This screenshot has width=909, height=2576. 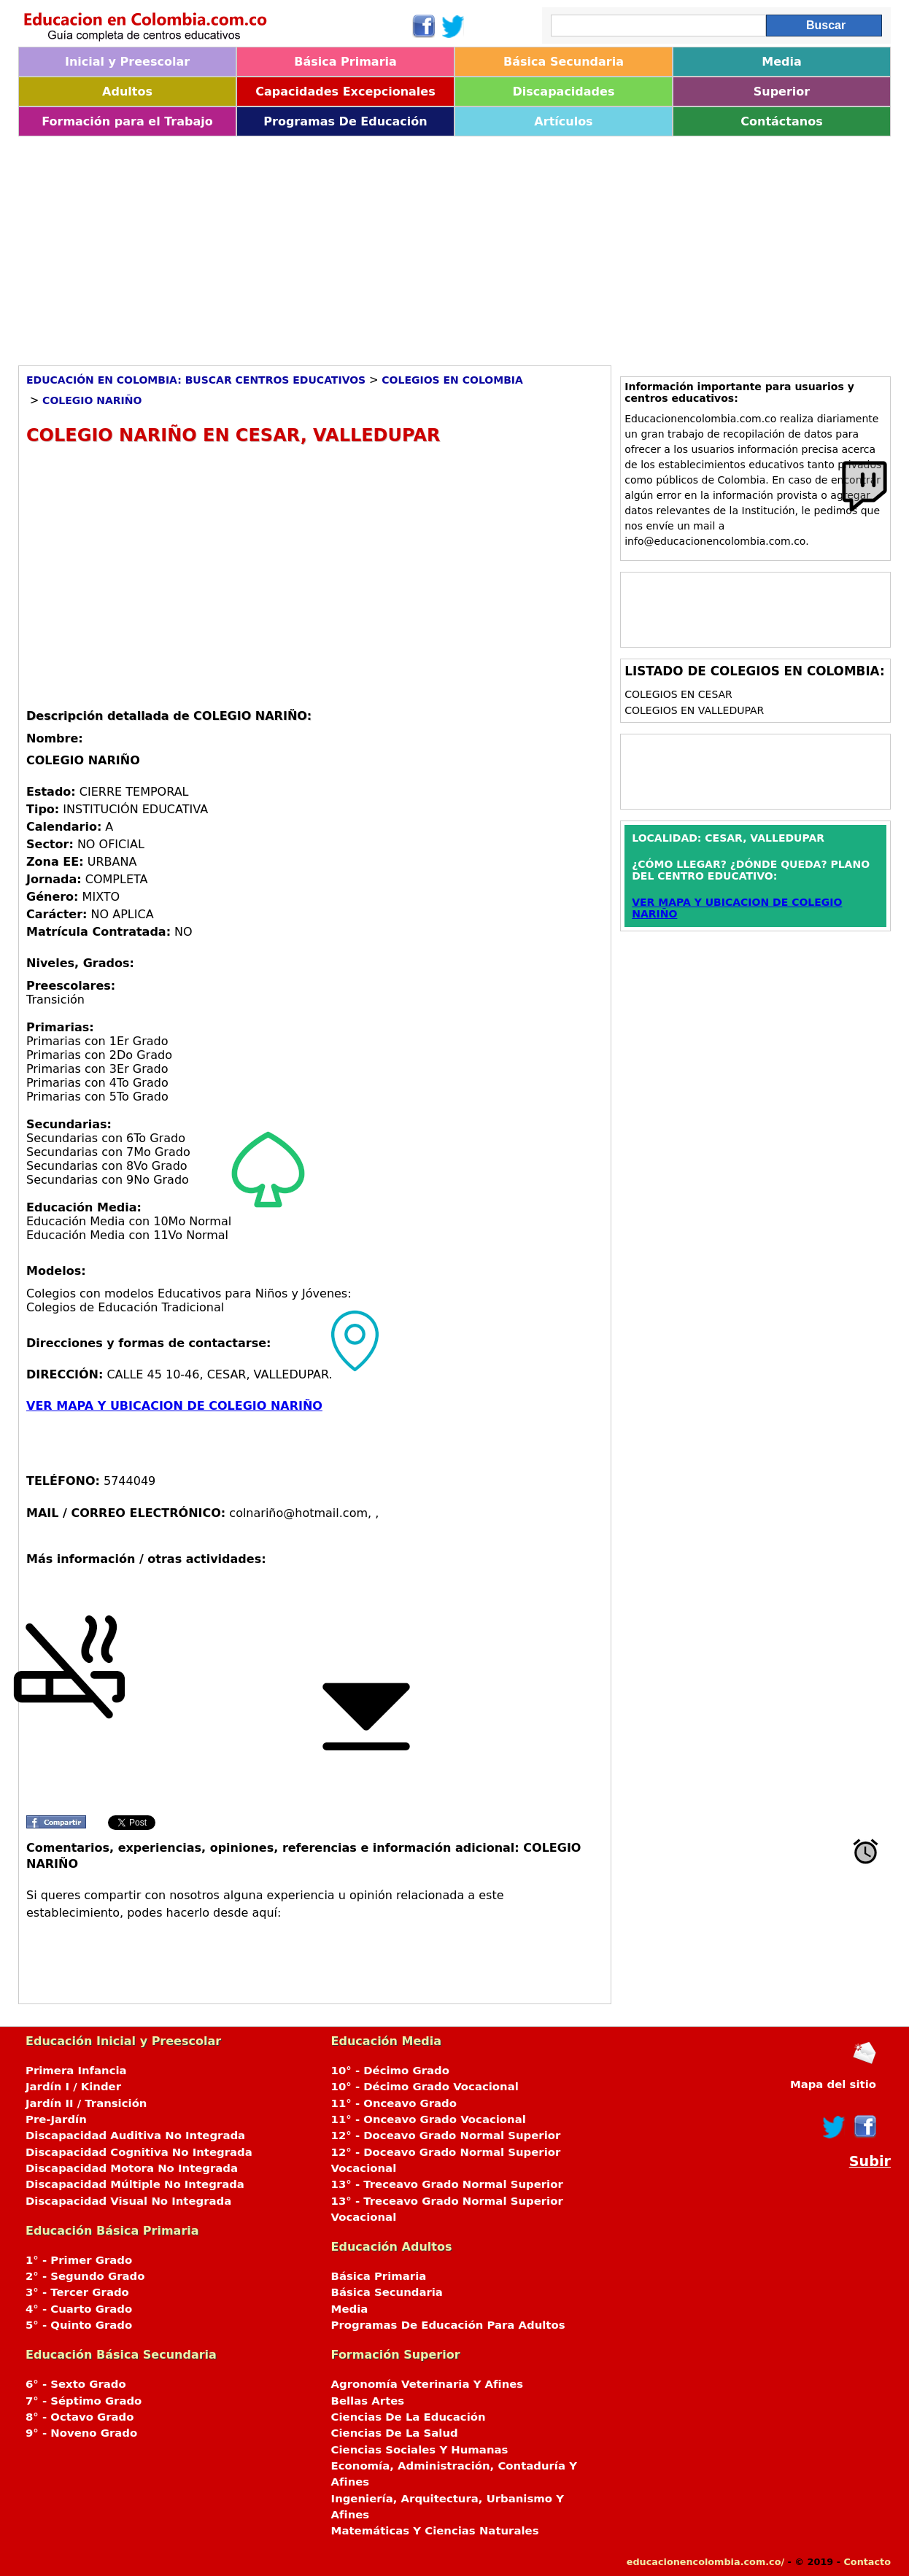 What do you see at coordinates (268, 1171) in the screenshot?
I see `spade suit icon for card games` at bounding box center [268, 1171].